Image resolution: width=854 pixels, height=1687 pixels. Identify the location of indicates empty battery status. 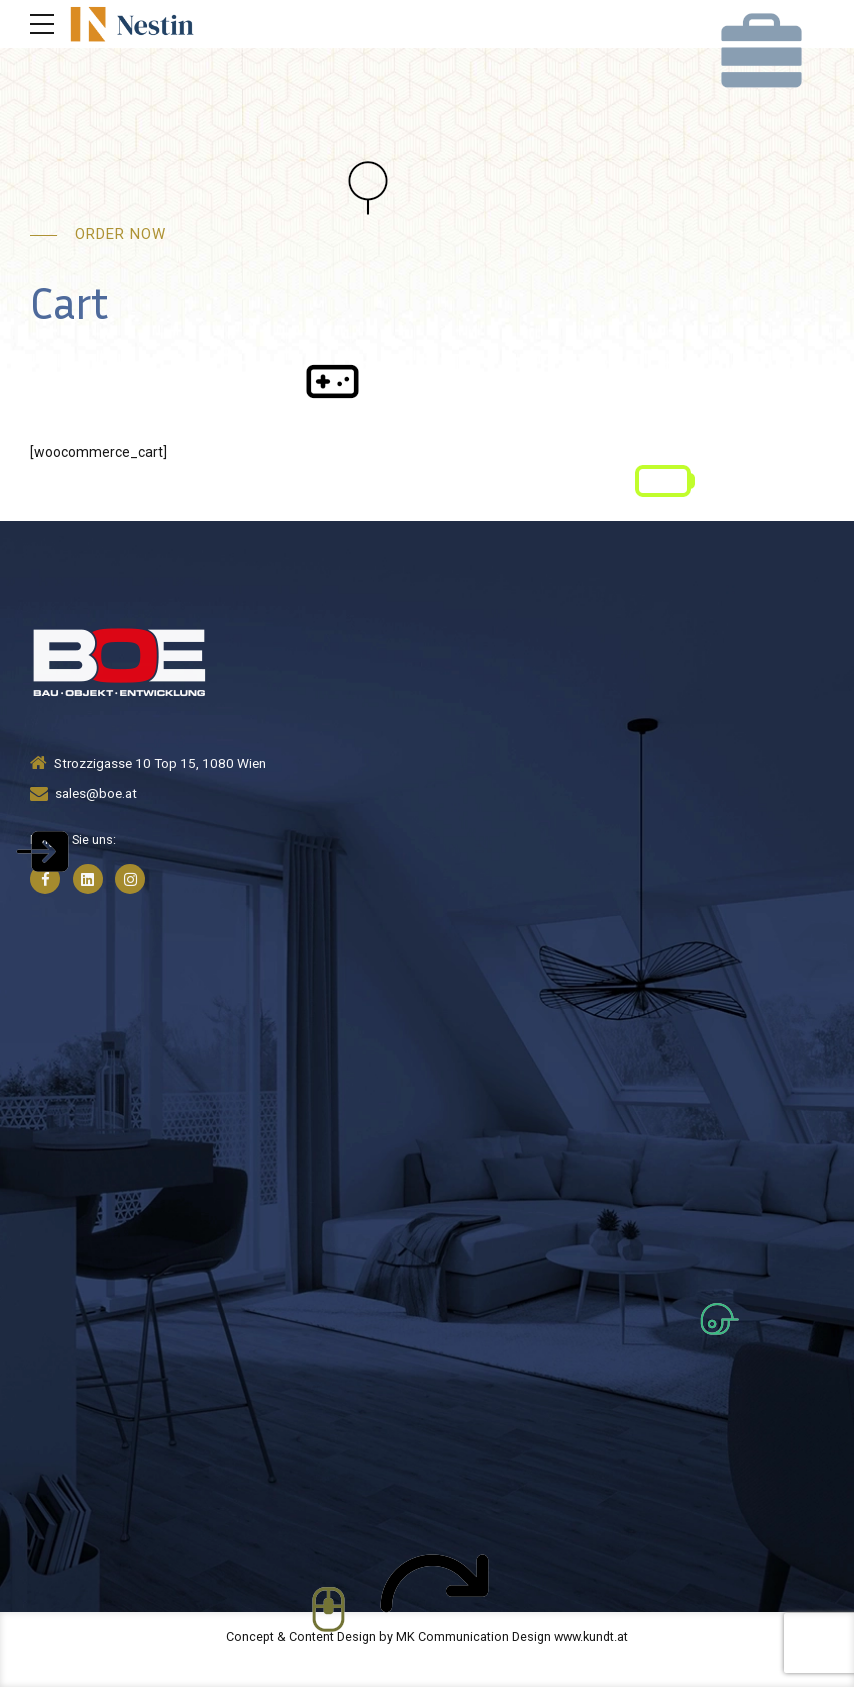
(665, 479).